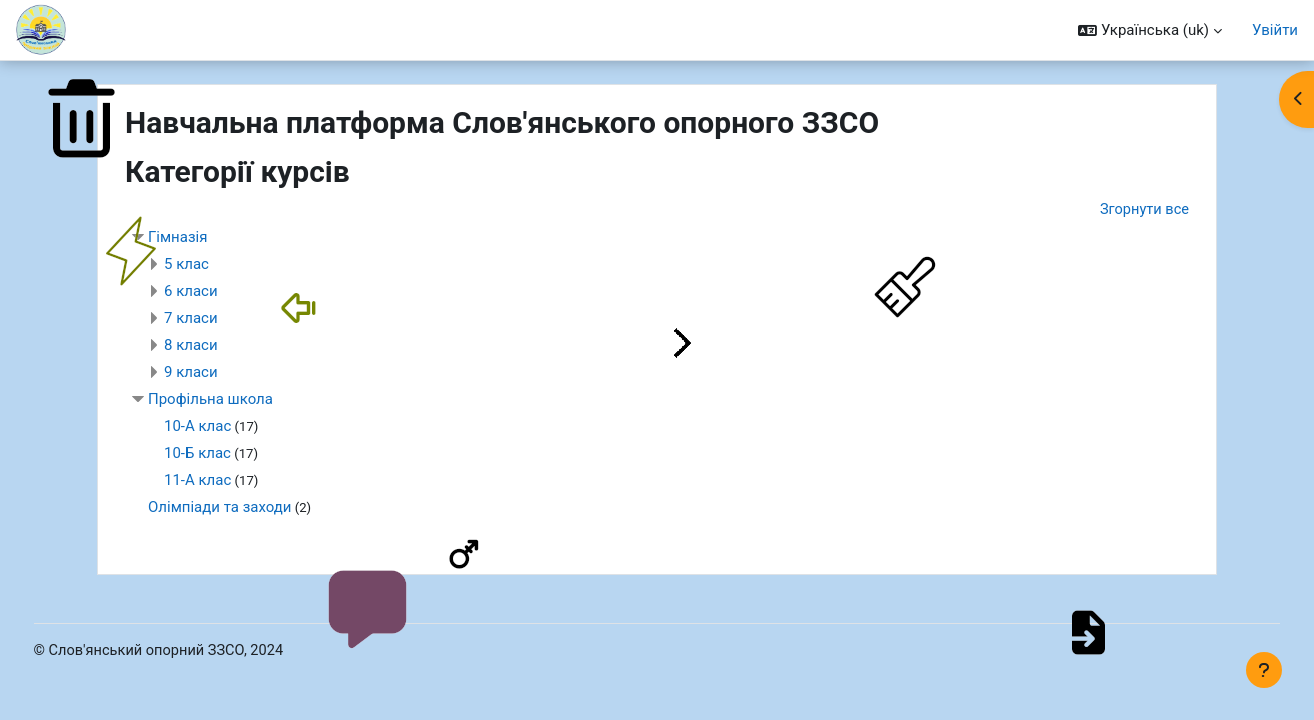 Image resolution: width=1314 pixels, height=720 pixels. I want to click on access painting or drawing tools, so click(906, 286).